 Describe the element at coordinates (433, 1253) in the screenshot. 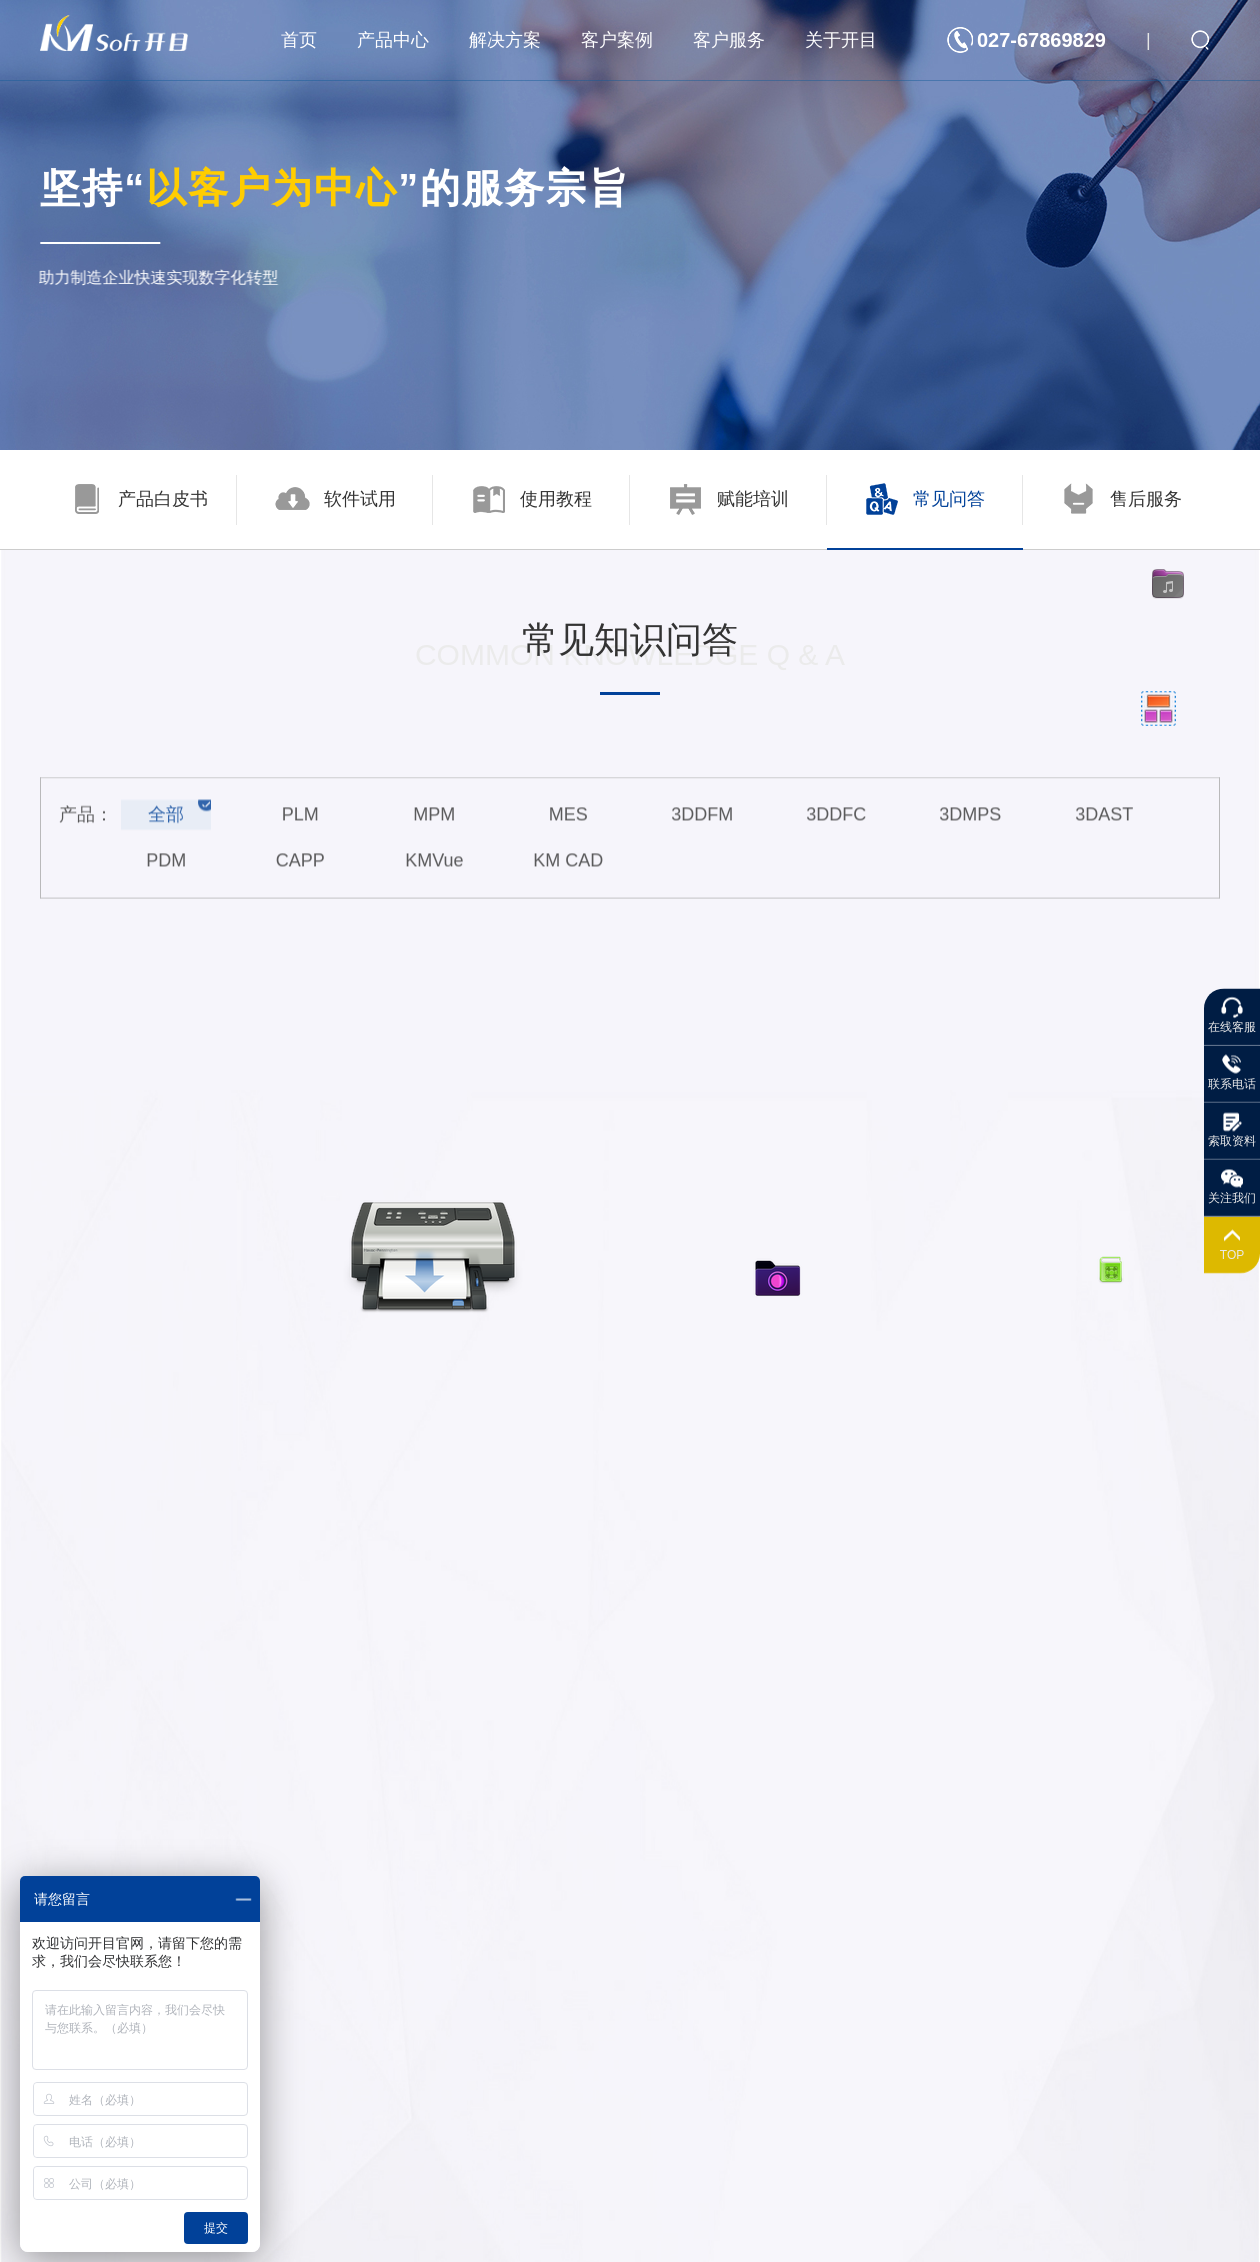

I see `indicates a document is currently printing` at that location.